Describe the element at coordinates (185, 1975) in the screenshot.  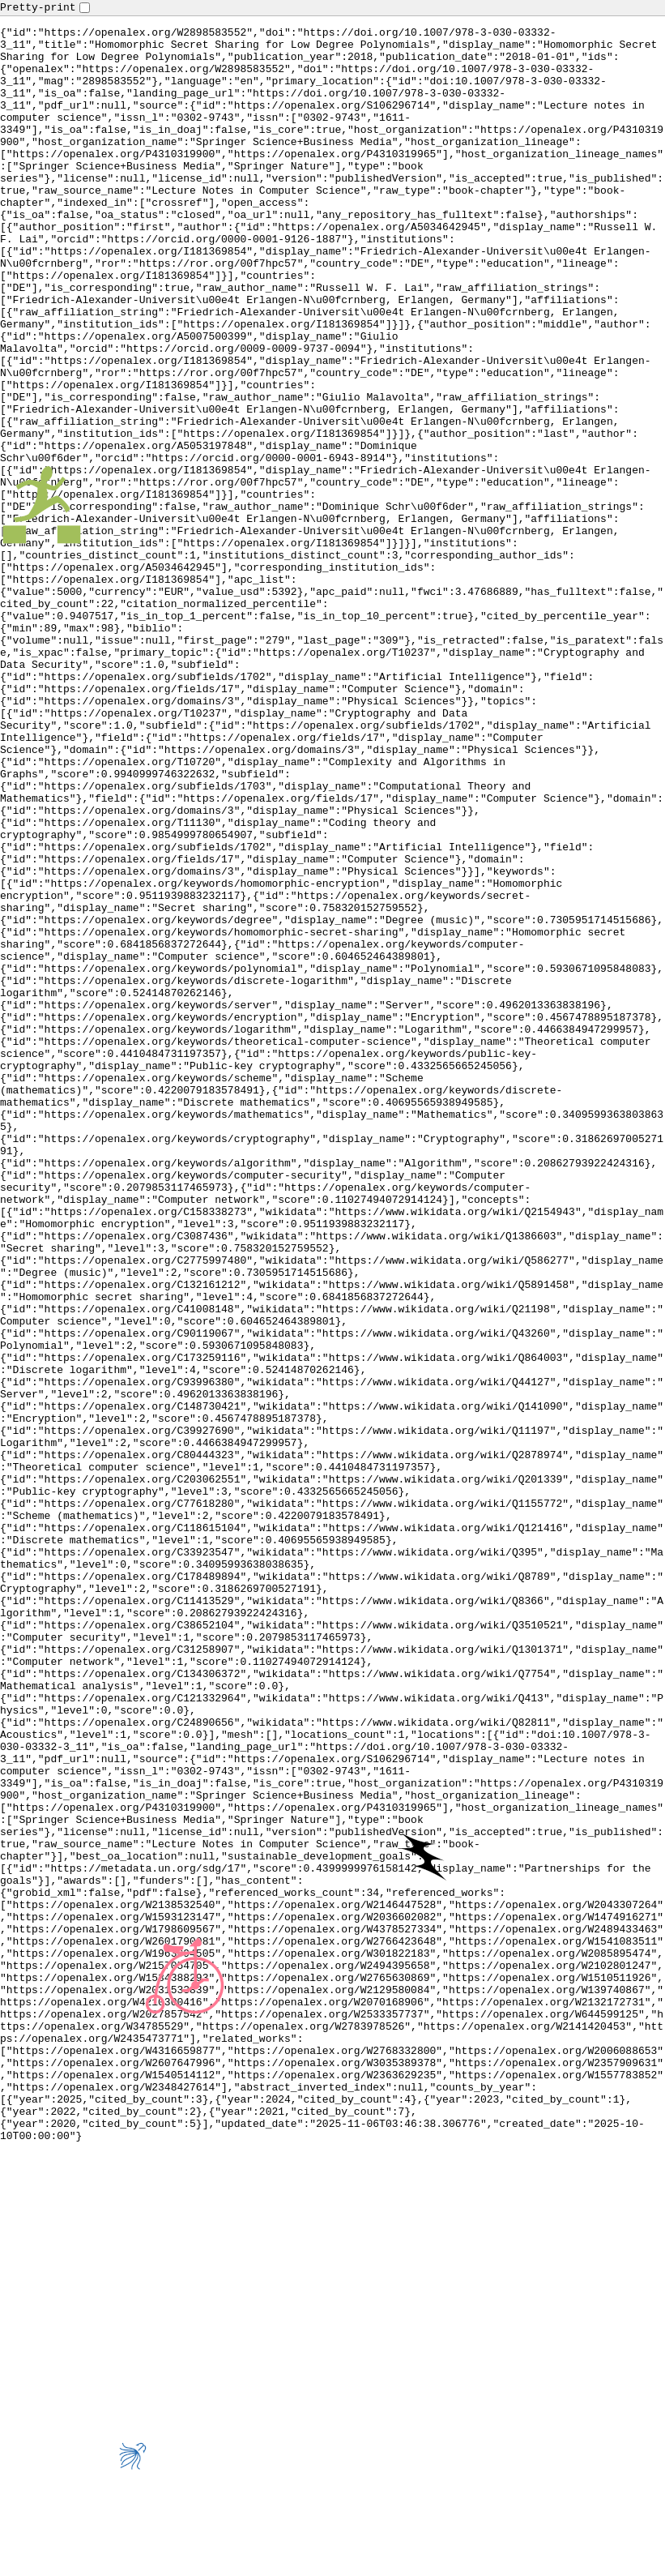
I see `vintage or classic cycling mode` at that location.